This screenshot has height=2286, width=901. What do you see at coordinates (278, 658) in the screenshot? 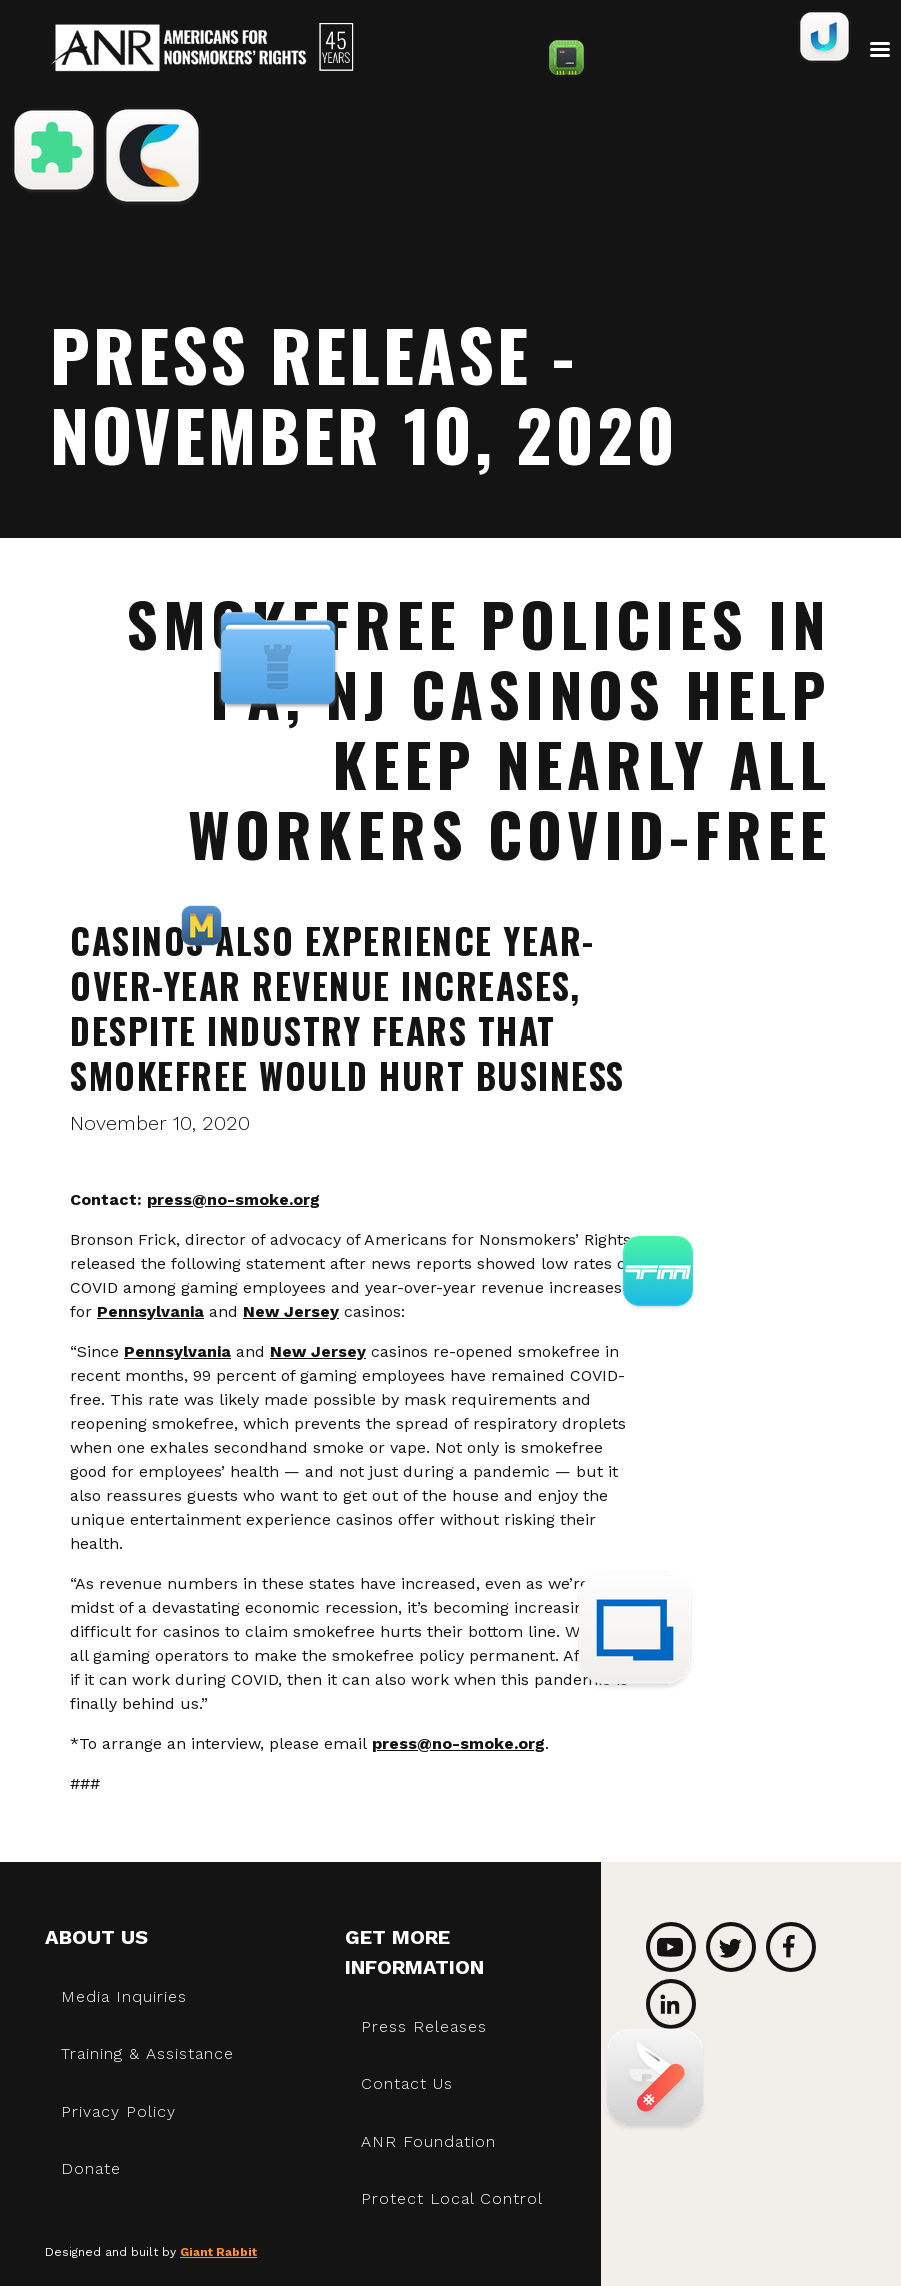
I see `open Intego security software folder` at bounding box center [278, 658].